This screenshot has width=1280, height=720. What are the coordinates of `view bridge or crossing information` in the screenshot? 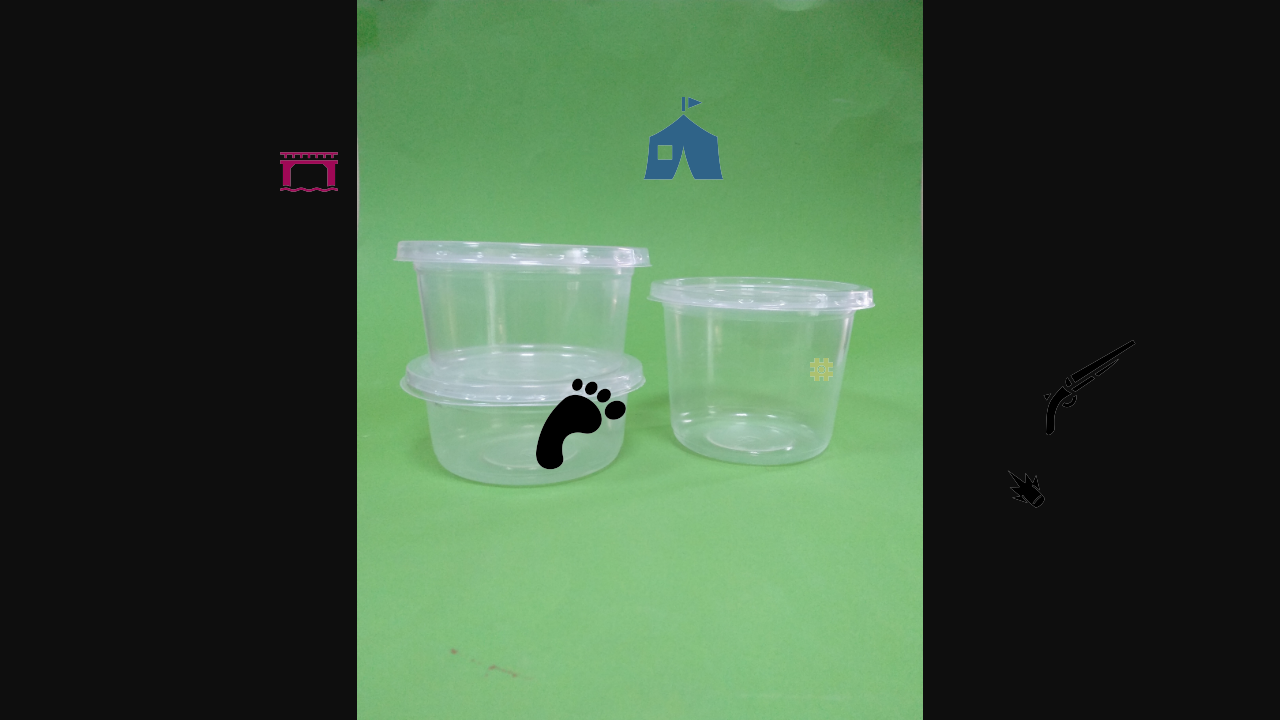 It's located at (309, 165).